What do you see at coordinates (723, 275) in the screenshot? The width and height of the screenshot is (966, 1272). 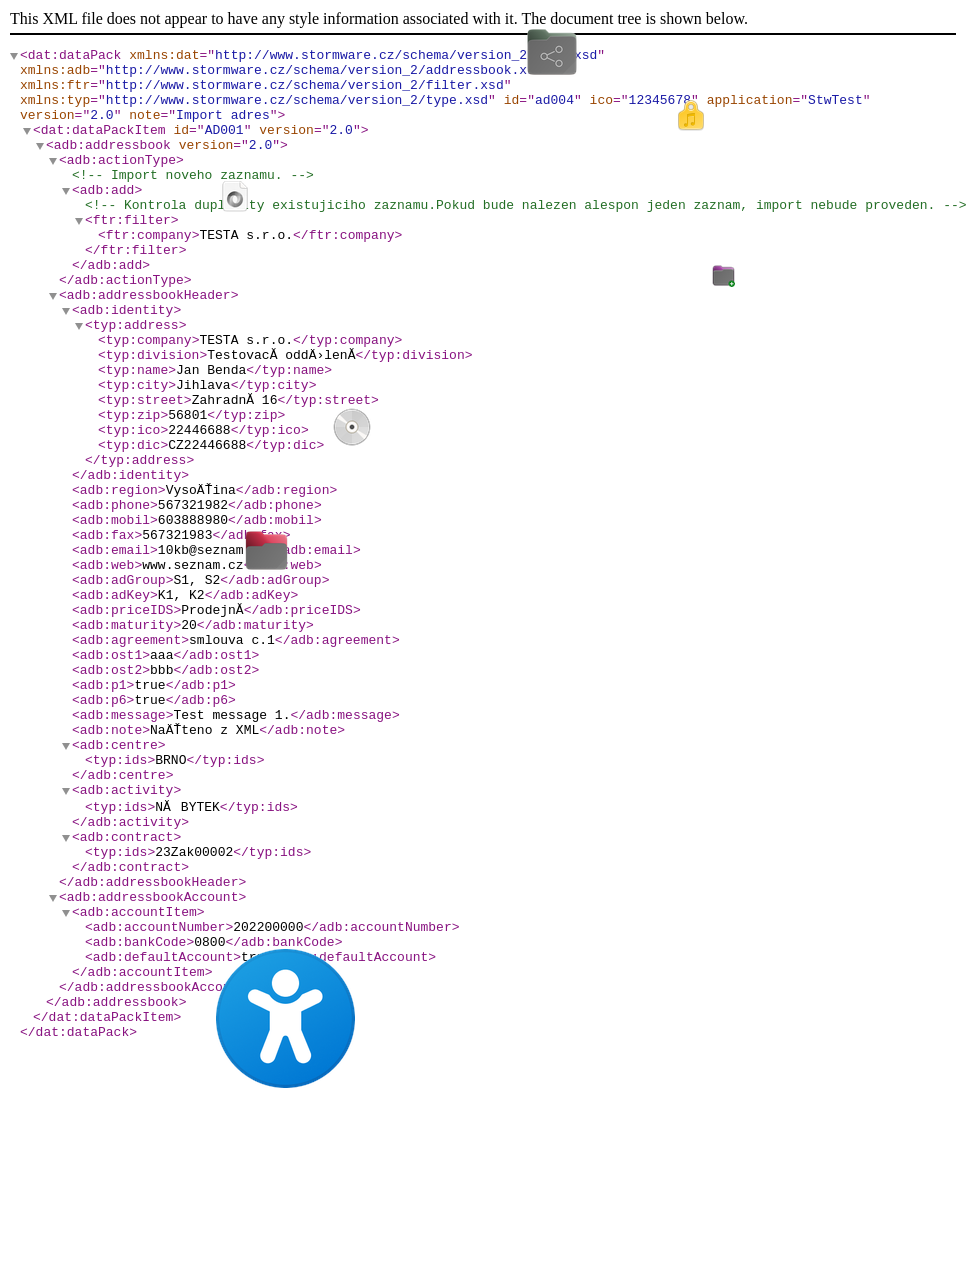 I see `create a new folder` at bounding box center [723, 275].